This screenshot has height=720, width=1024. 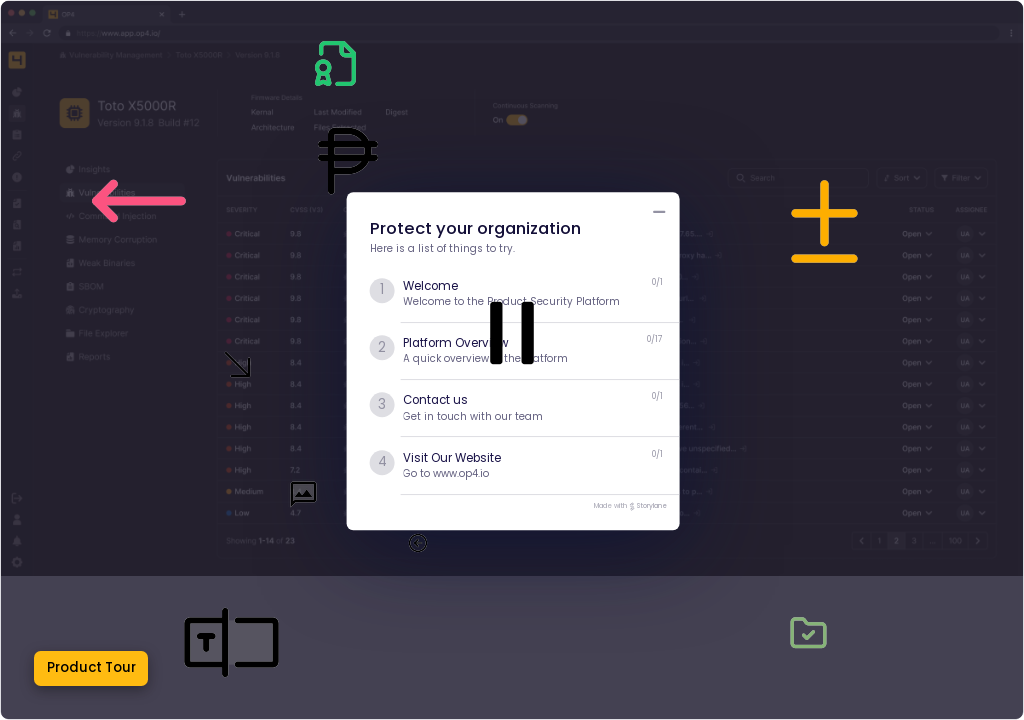 What do you see at coordinates (348, 161) in the screenshot?
I see `indicates philippine peso currency` at bounding box center [348, 161].